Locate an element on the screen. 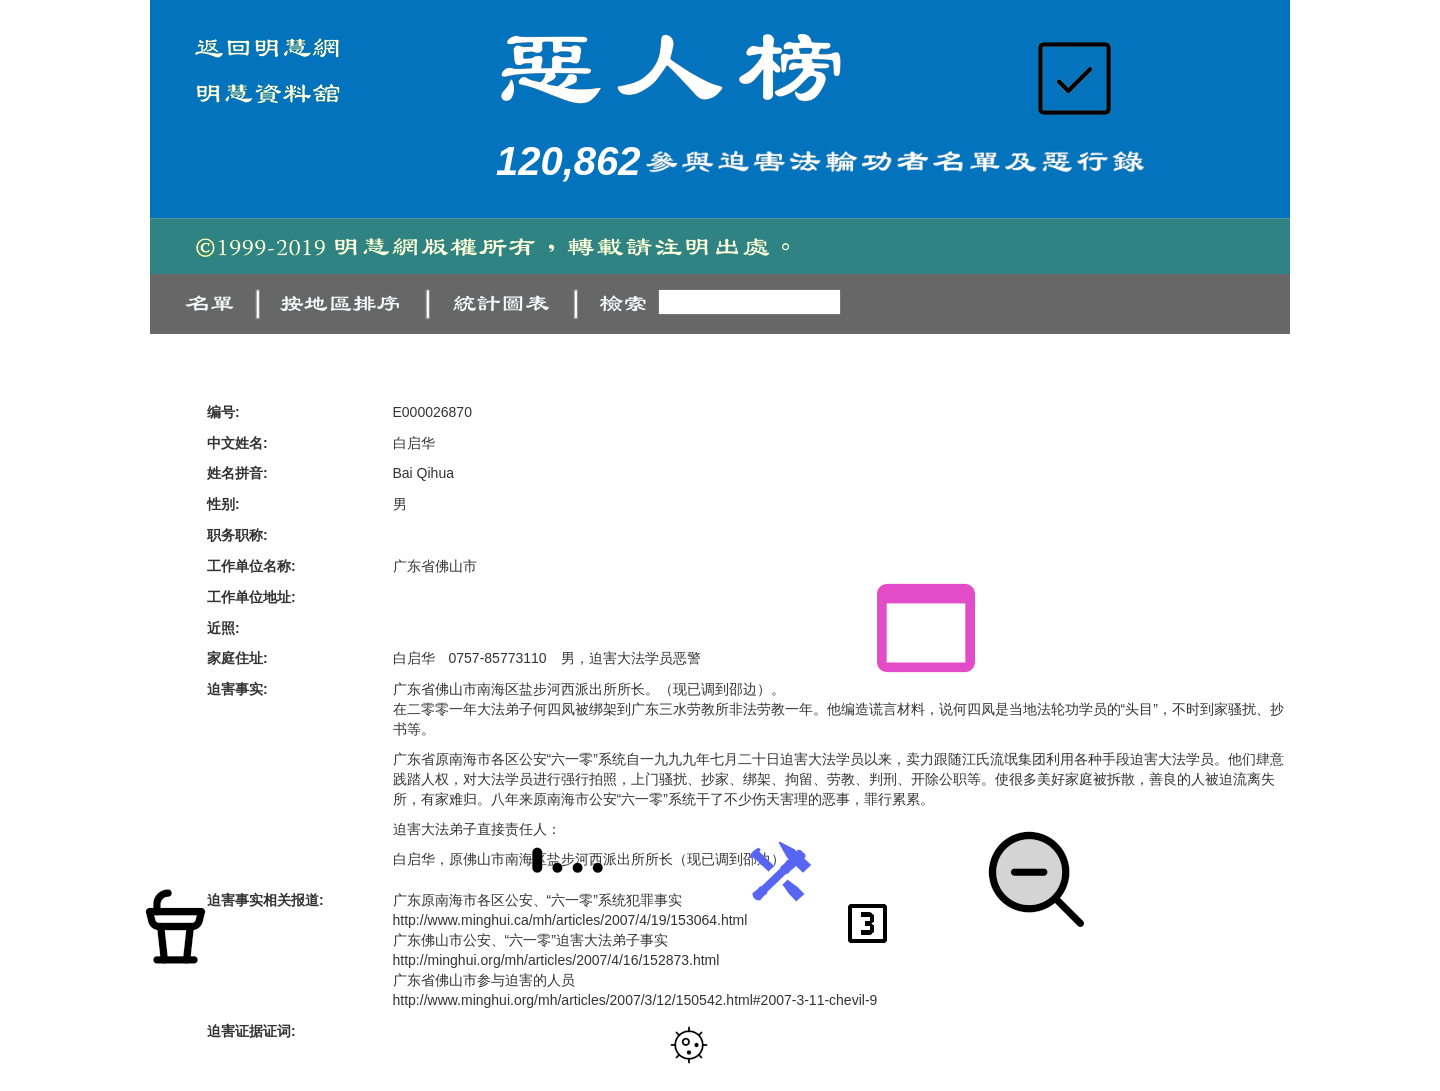  select option 3 from a numbered list is located at coordinates (867, 923).